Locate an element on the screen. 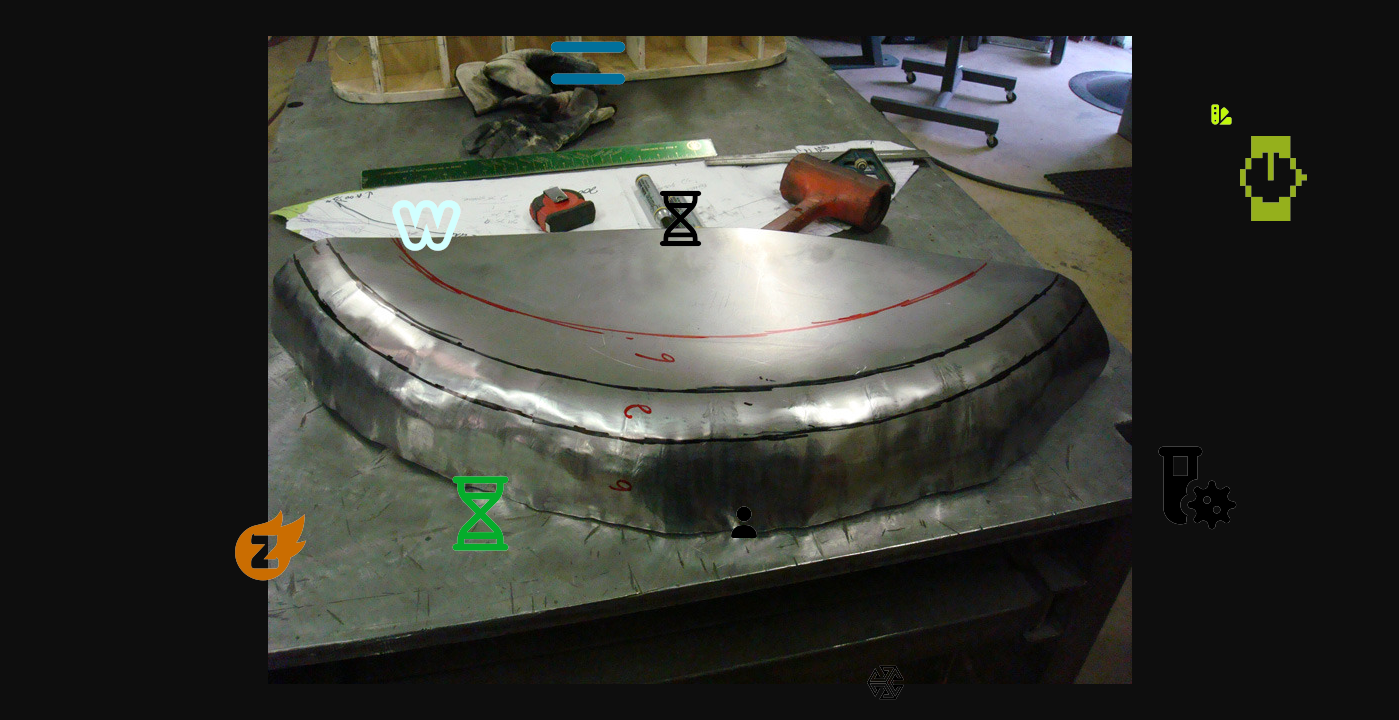  view virus or pathogen test results is located at coordinates (1192, 485).